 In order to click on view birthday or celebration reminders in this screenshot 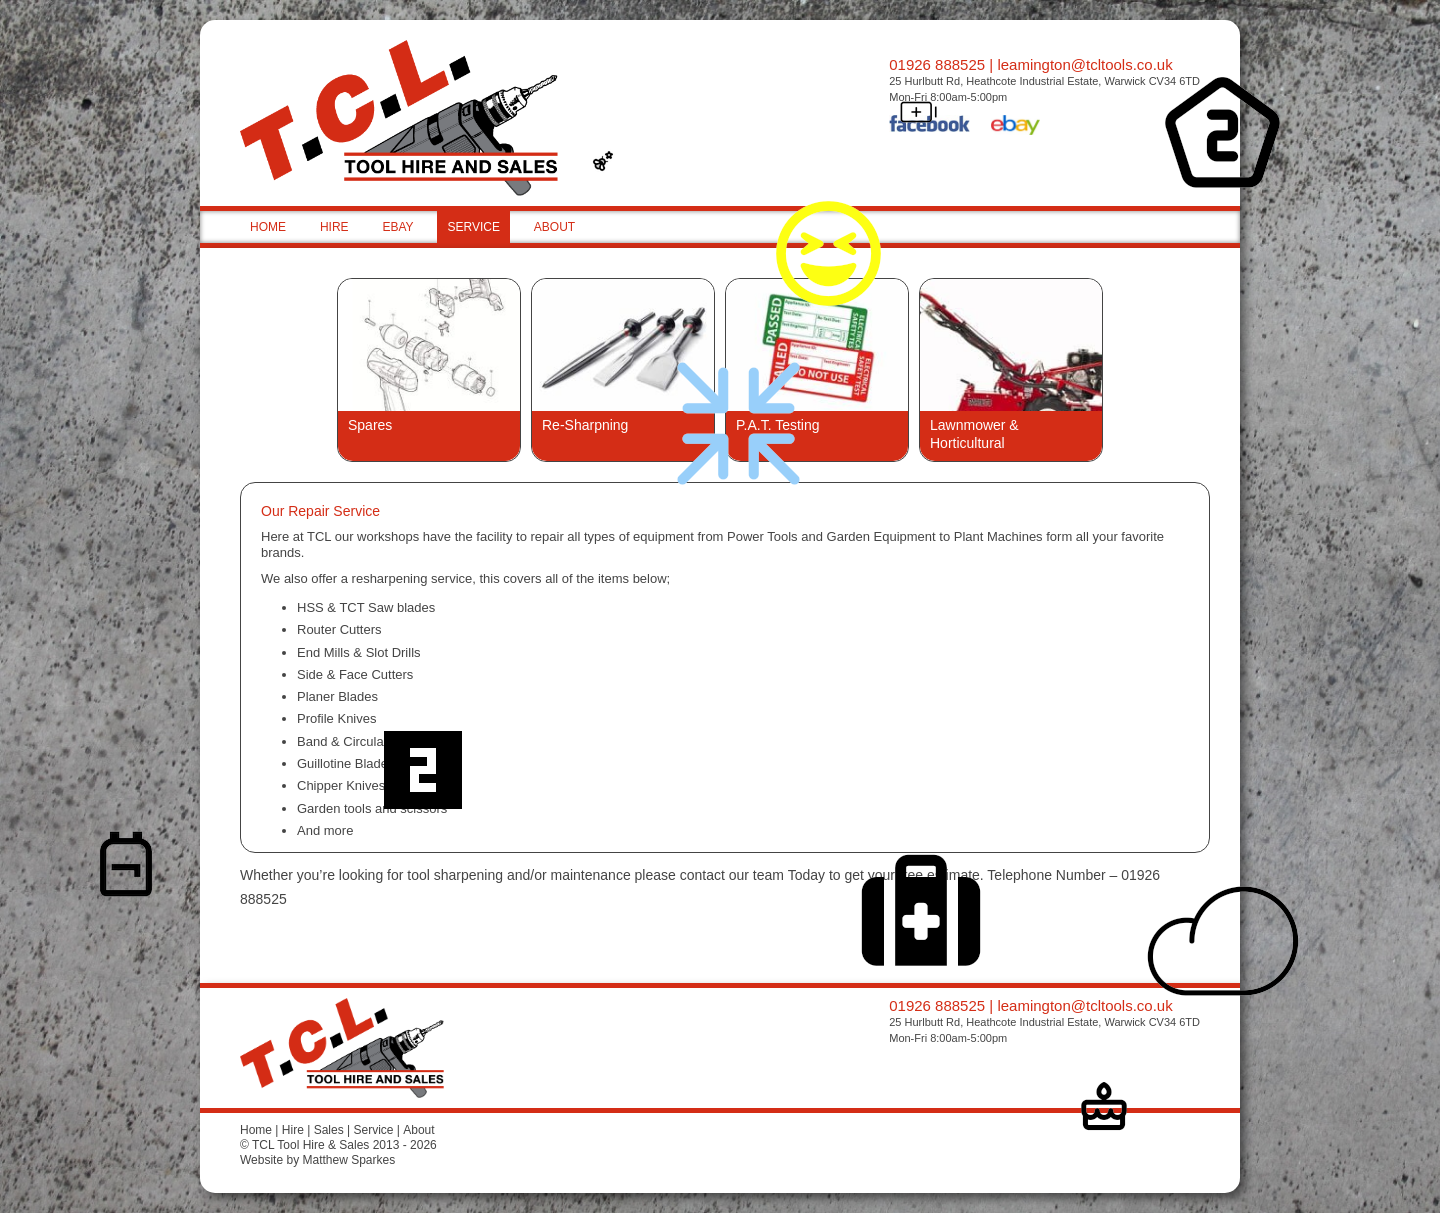, I will do `click(1104, 1109)`.